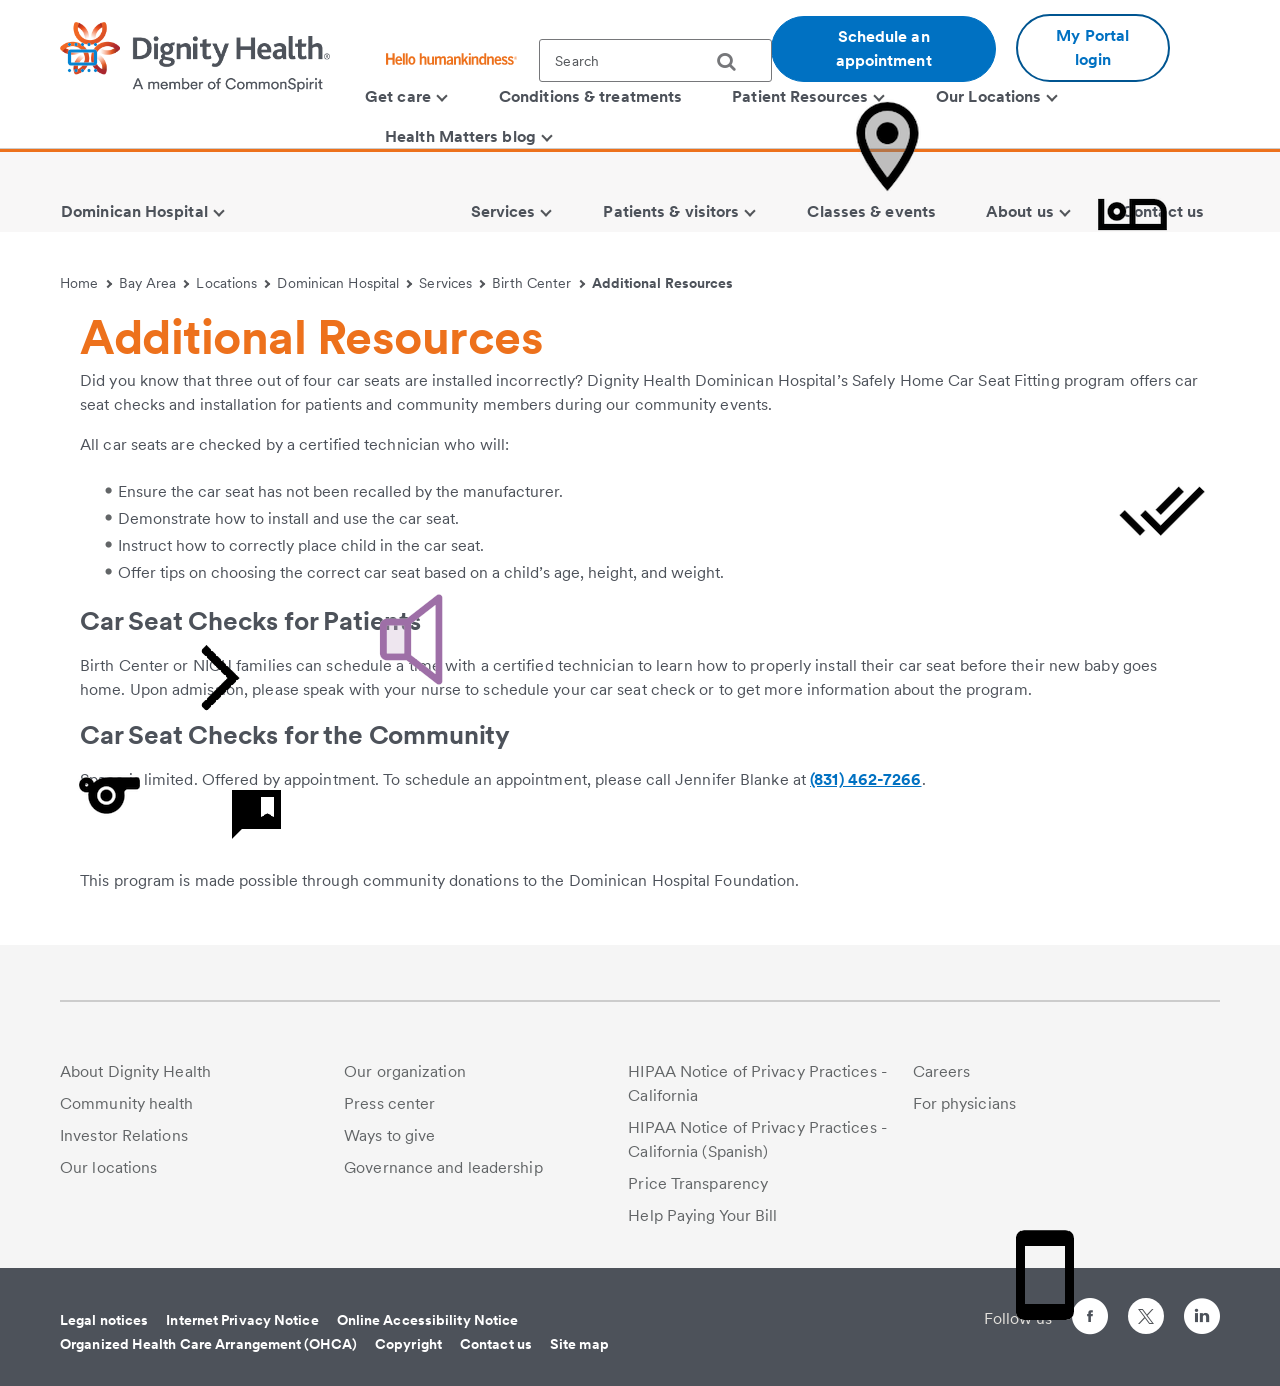 Image resolution: width=1280 pixels, height=1386 pixels. Describe the element at coordinates (1162, 510) in the screenshot. I see `all items marked as complete` at that location.